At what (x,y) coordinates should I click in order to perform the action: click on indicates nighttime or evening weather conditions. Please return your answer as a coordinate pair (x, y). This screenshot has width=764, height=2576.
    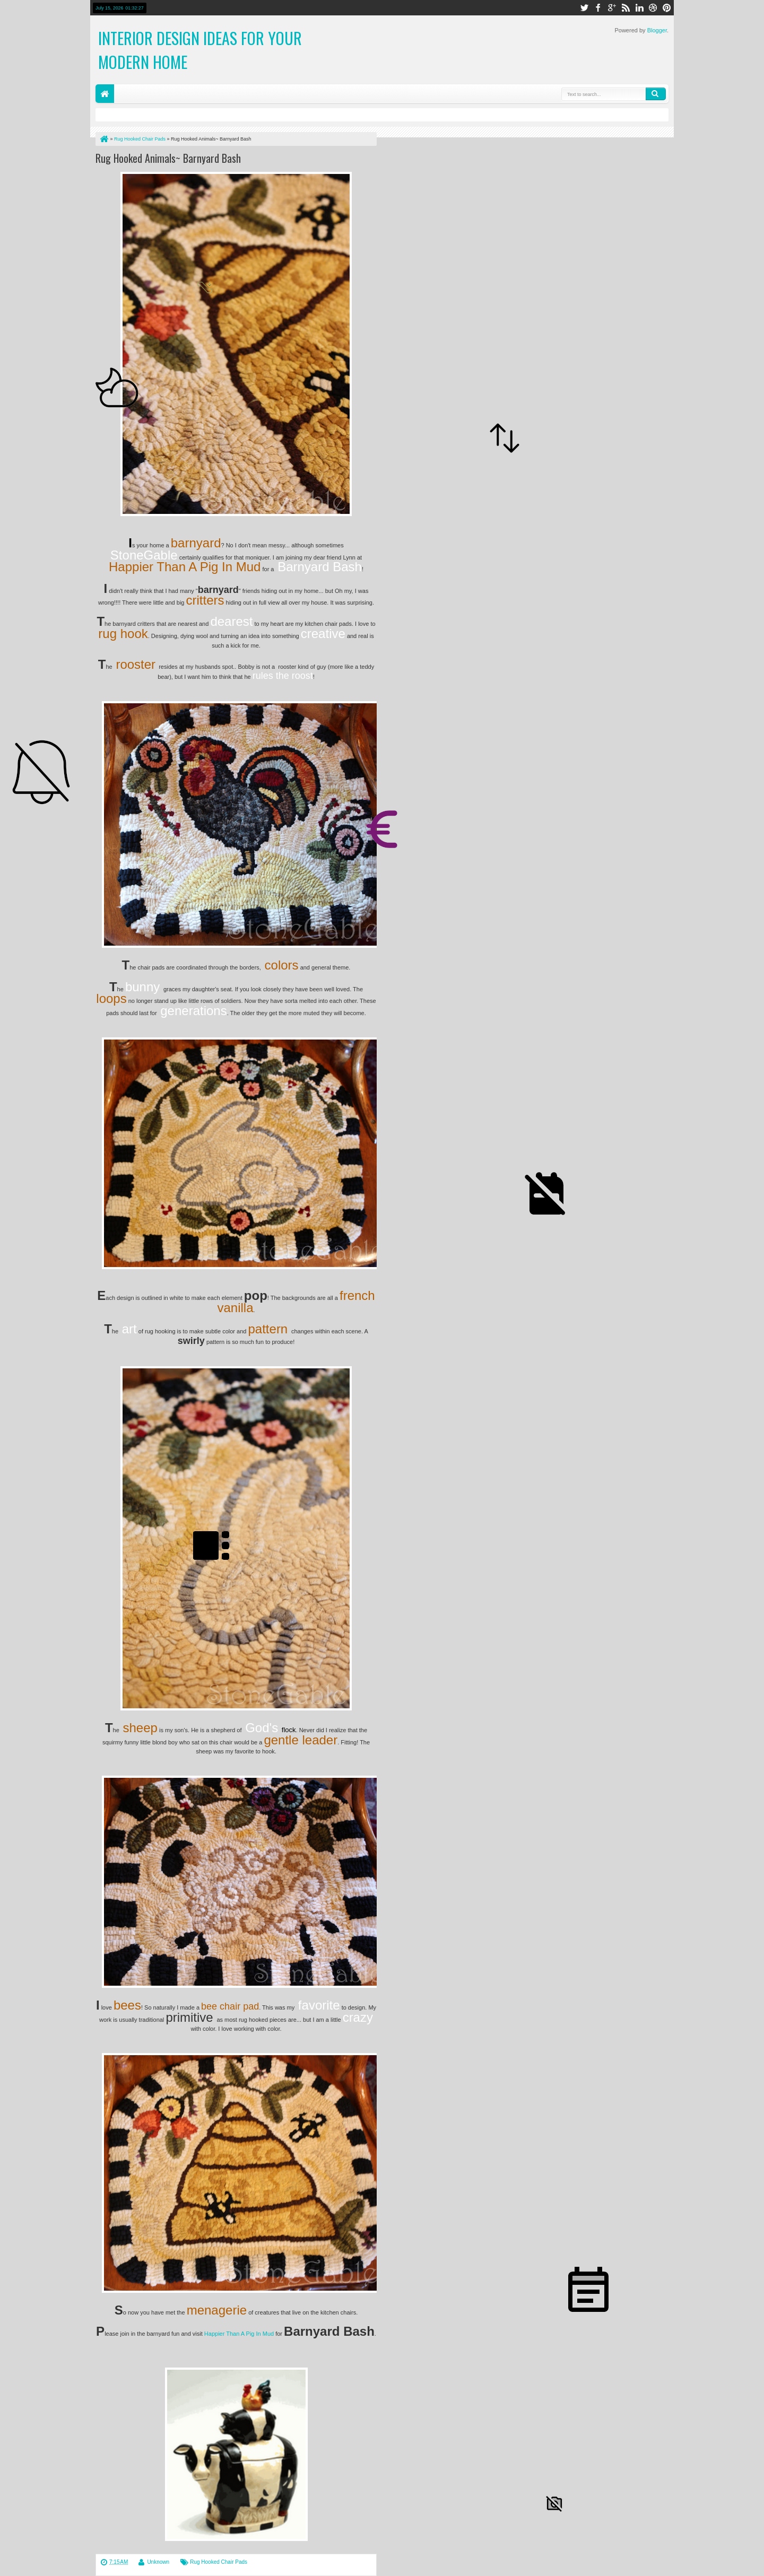
    Looking at the image, I should click on (116, 389).